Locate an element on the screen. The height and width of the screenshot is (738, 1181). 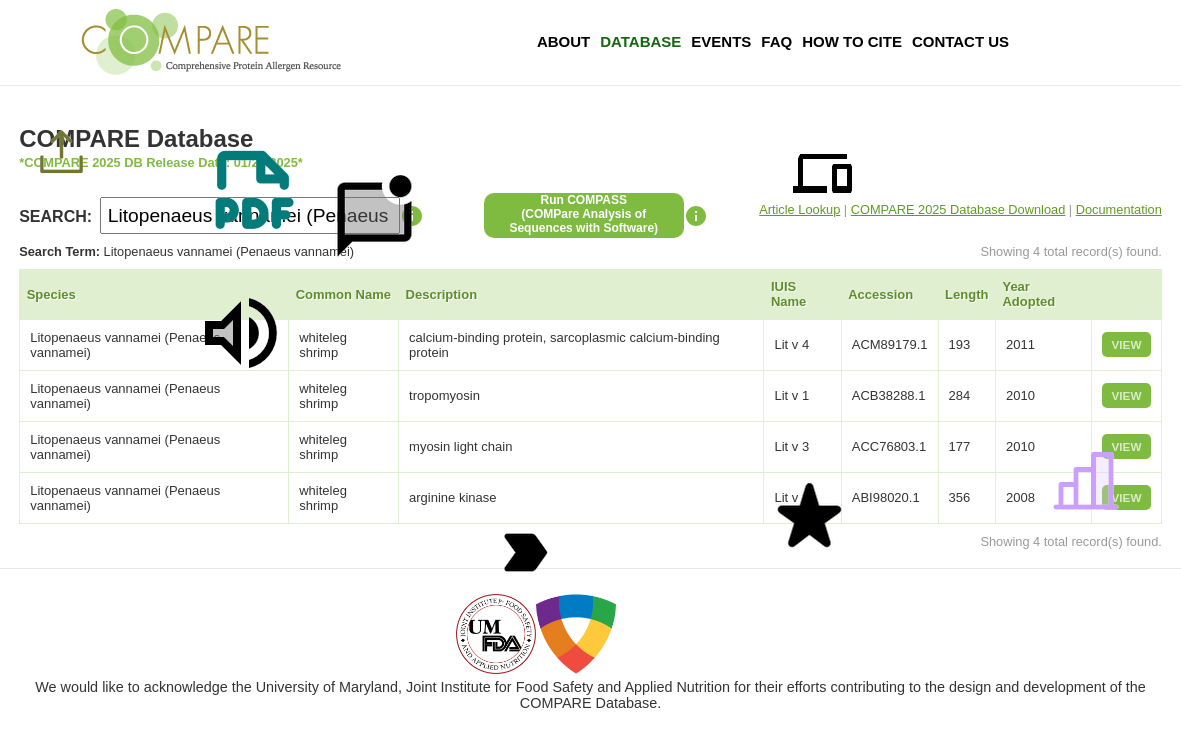
increase or adjust audio volume is located at coordinates (241, 333).